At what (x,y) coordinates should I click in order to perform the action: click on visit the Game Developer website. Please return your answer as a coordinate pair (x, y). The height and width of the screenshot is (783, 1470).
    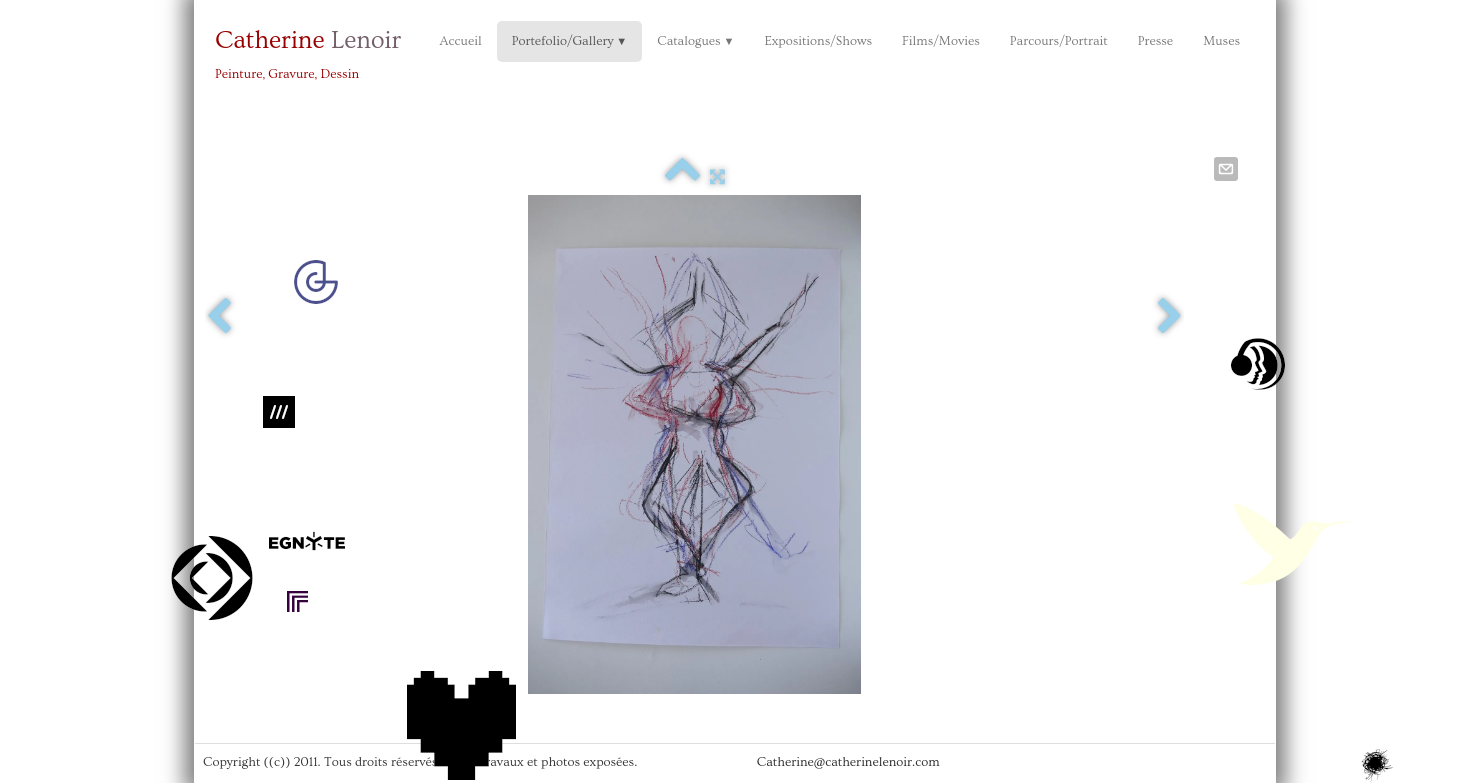
    Looking at the image, I should click on (316, 282).